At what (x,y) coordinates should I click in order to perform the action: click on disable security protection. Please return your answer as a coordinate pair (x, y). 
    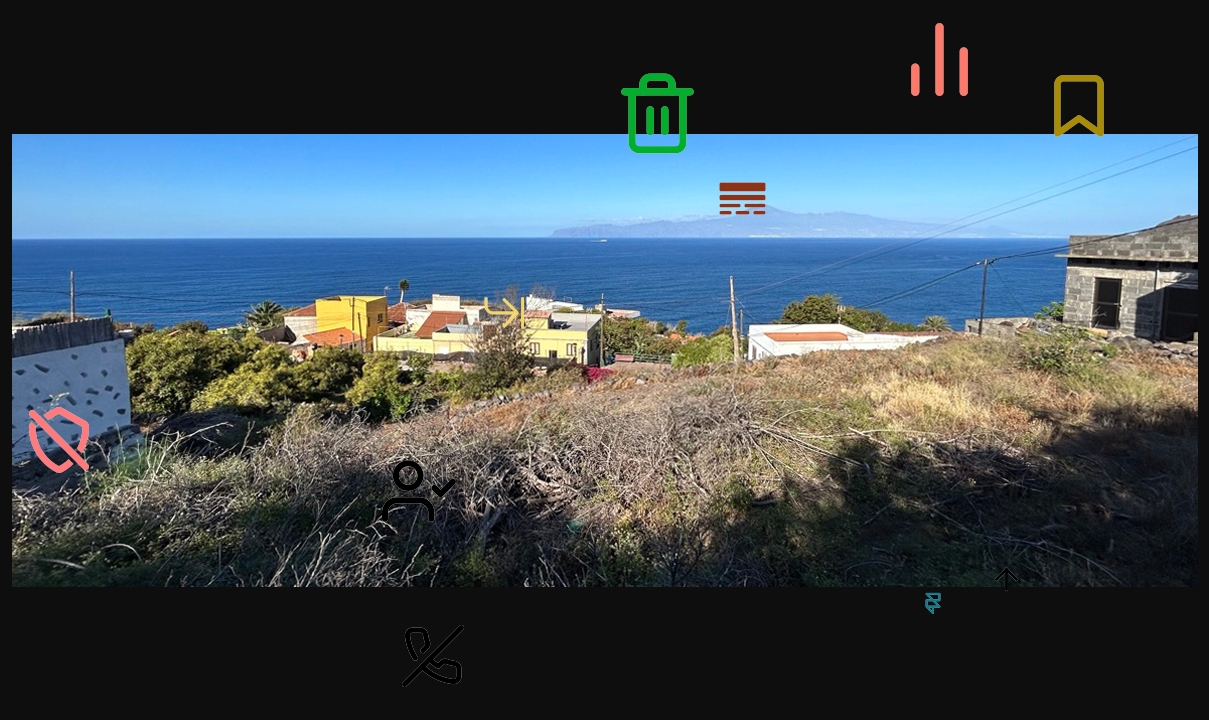
    Looking at the image, I should click on (59, 440).